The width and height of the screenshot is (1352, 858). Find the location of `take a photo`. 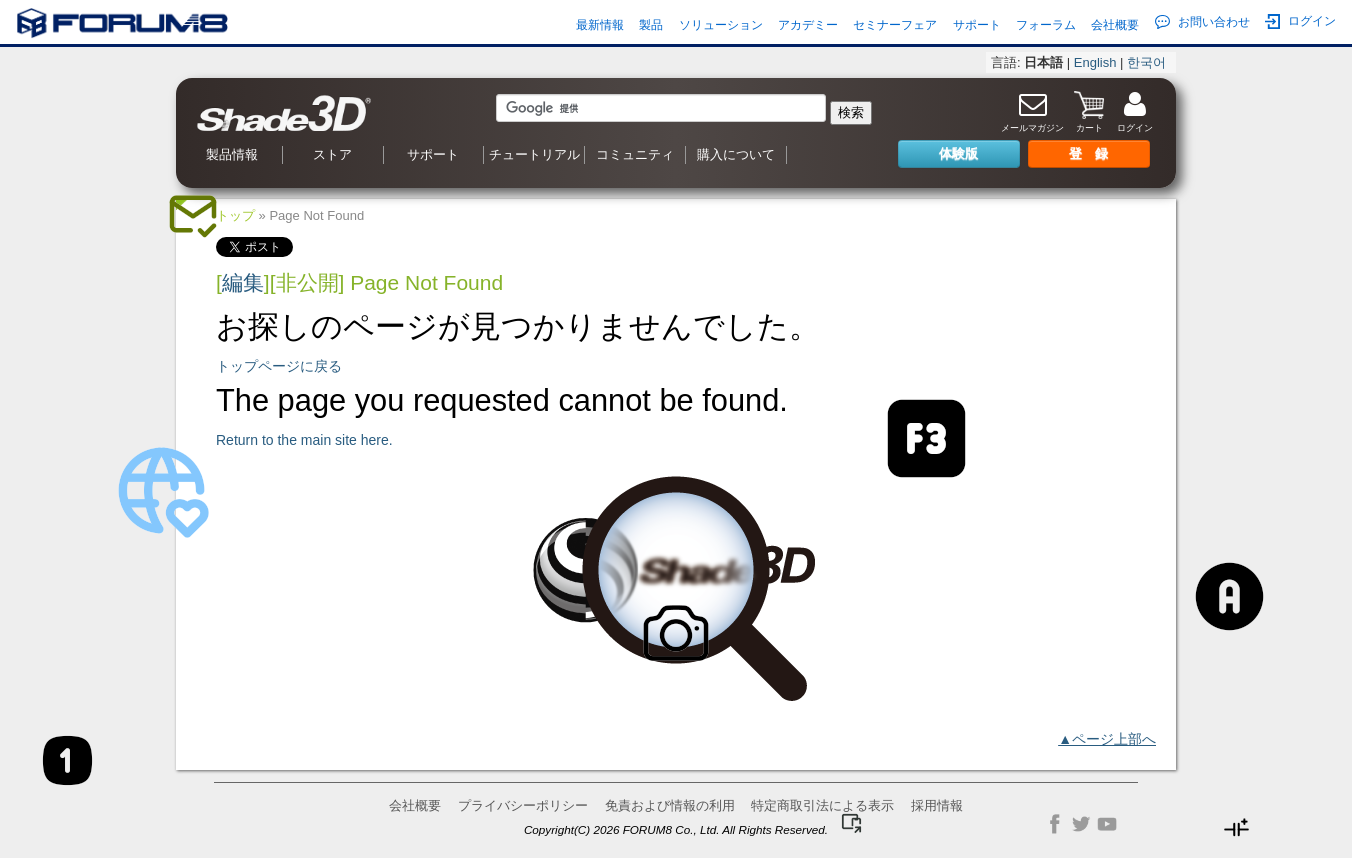

take a photo is located at coordinates (676, 633).